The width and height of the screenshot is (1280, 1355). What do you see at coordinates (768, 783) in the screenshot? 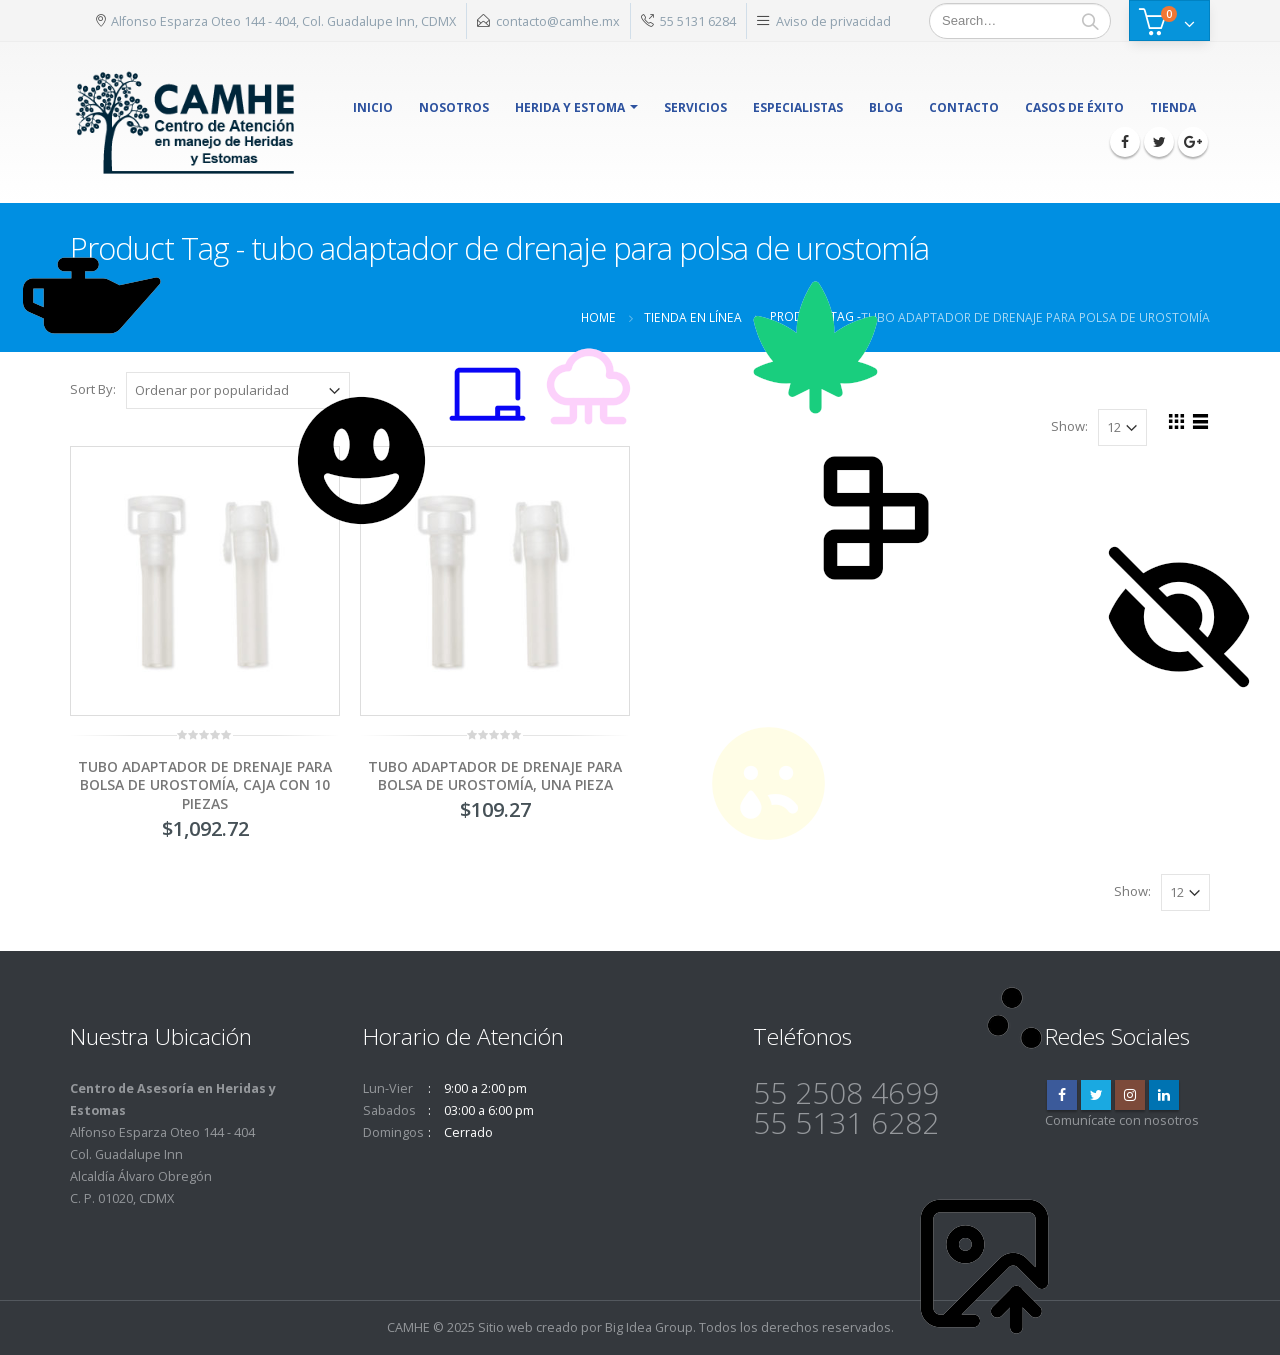
I see `indicates an error or something went wrong` at bounding box center [768, 783].